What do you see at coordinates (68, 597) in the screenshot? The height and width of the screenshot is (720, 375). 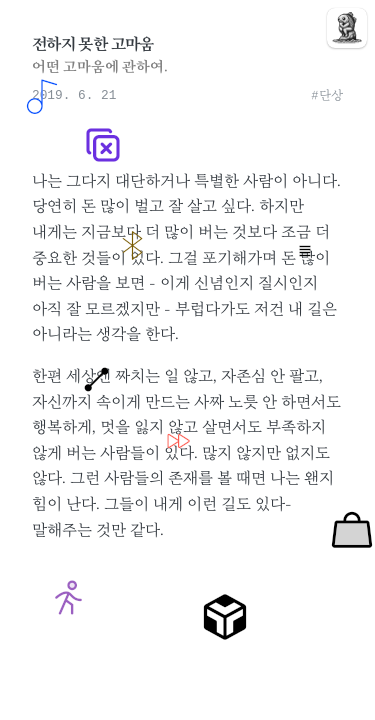 I see `walking directions or pedestrian navigation mode` at bounding box center [68, 597].